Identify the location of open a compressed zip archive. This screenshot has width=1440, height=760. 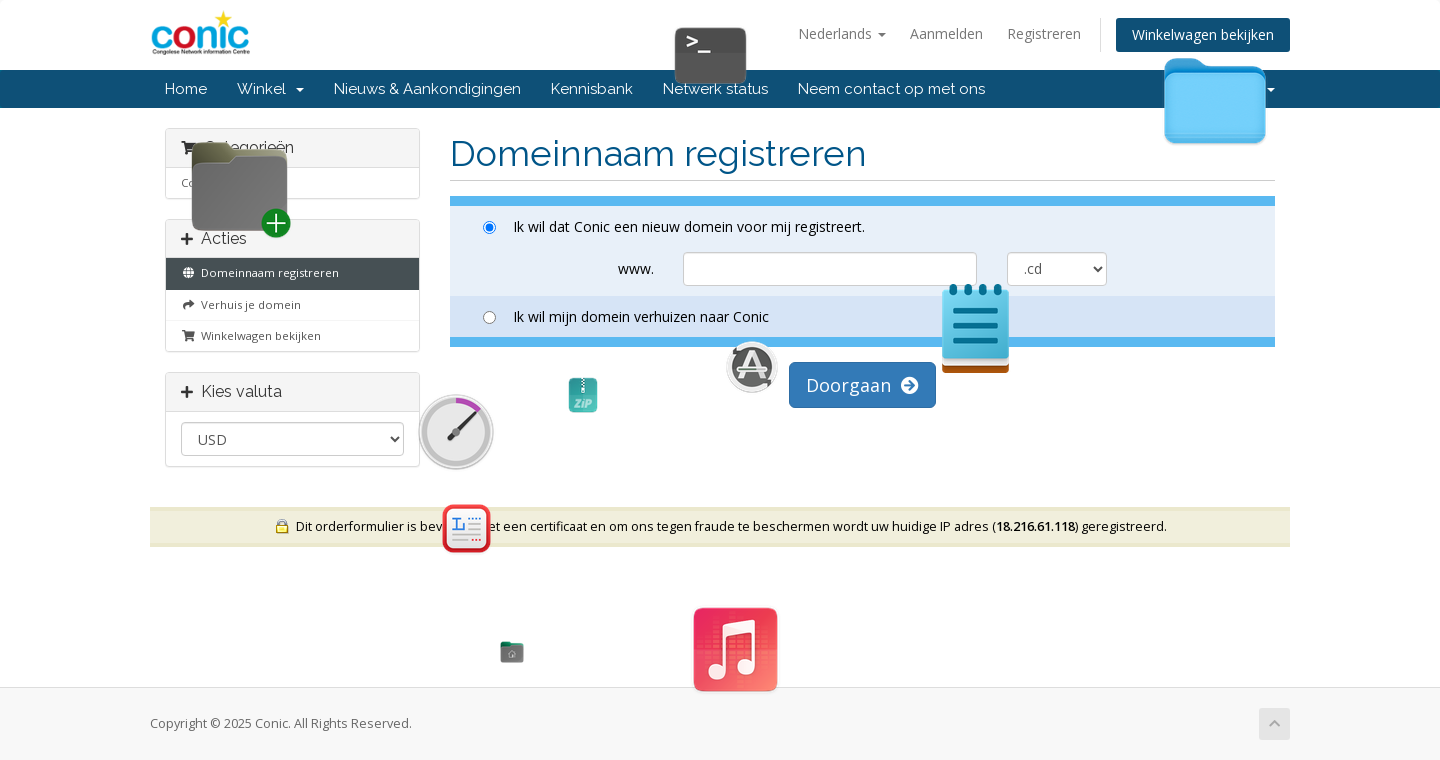
(583, 395).